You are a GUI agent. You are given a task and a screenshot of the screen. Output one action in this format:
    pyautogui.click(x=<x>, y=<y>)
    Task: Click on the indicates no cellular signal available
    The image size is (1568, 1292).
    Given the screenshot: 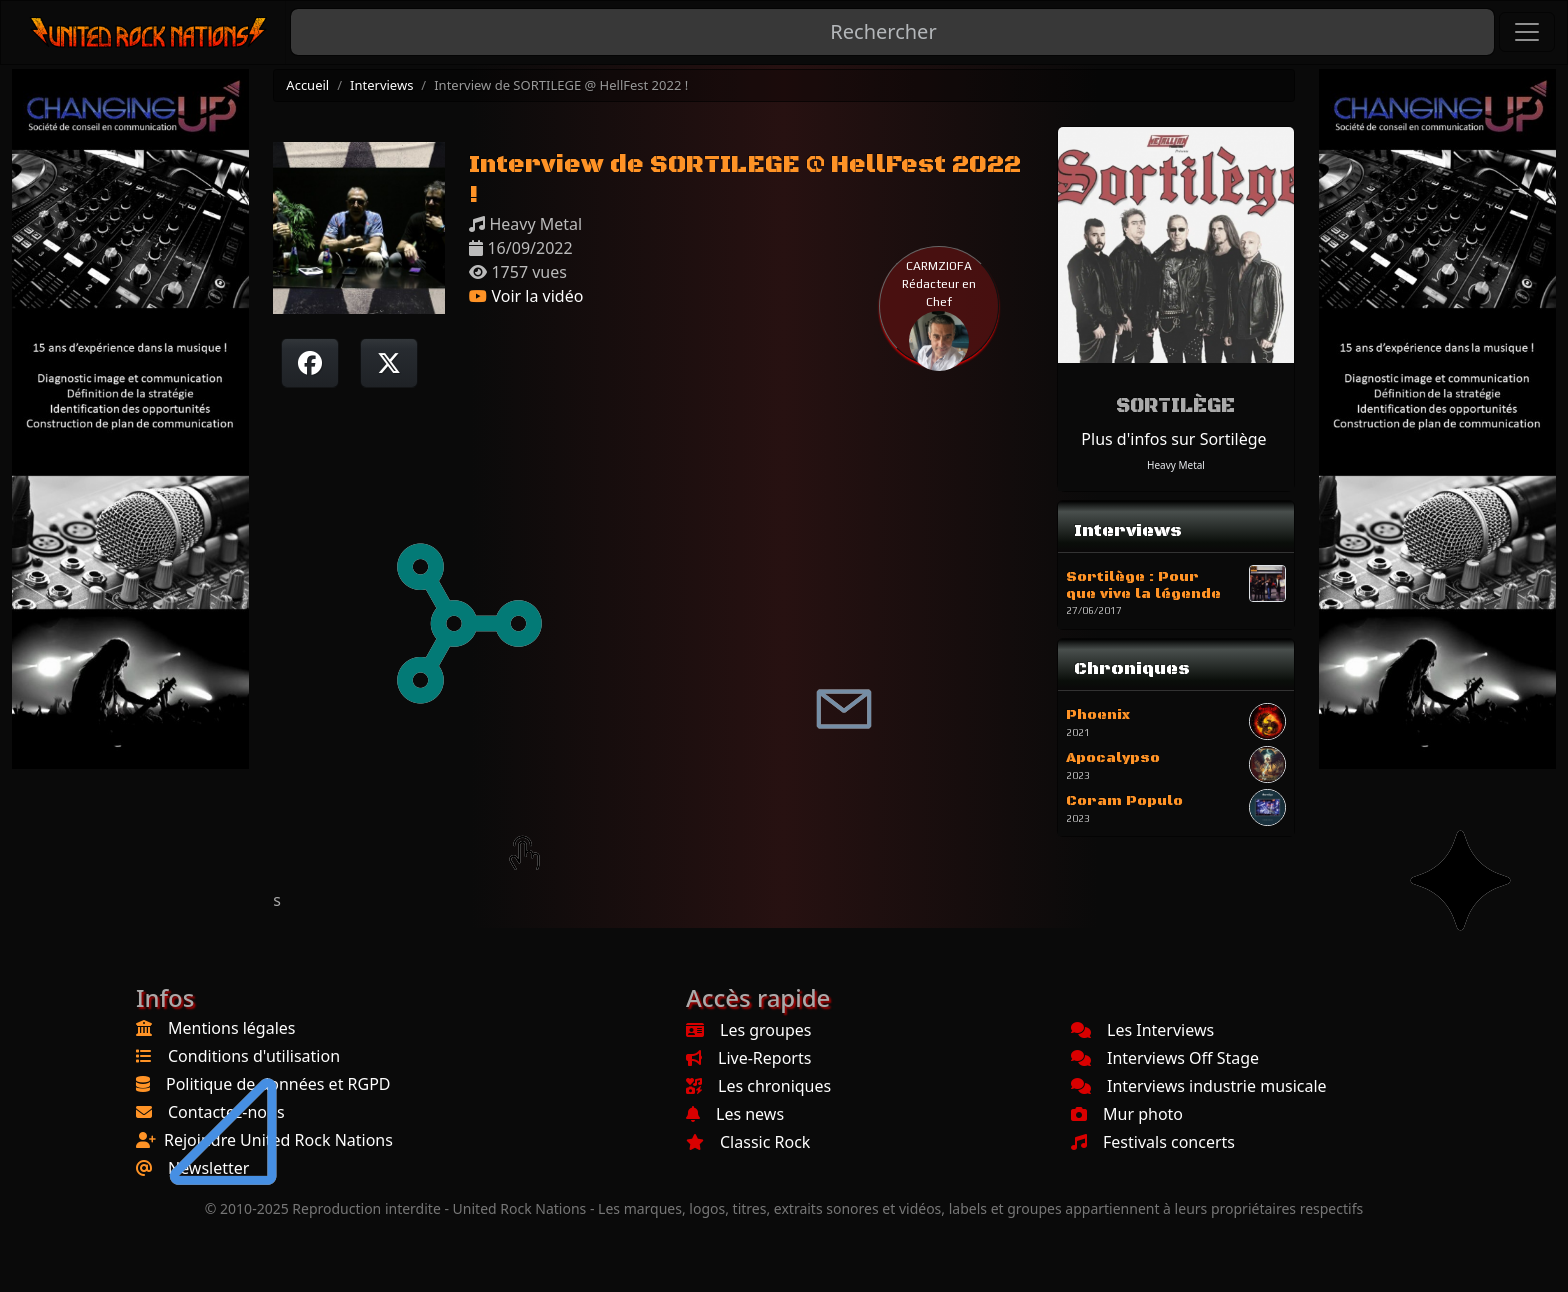 What is the action you would take?
    pyautogui.click(x=232, y=1136)
    